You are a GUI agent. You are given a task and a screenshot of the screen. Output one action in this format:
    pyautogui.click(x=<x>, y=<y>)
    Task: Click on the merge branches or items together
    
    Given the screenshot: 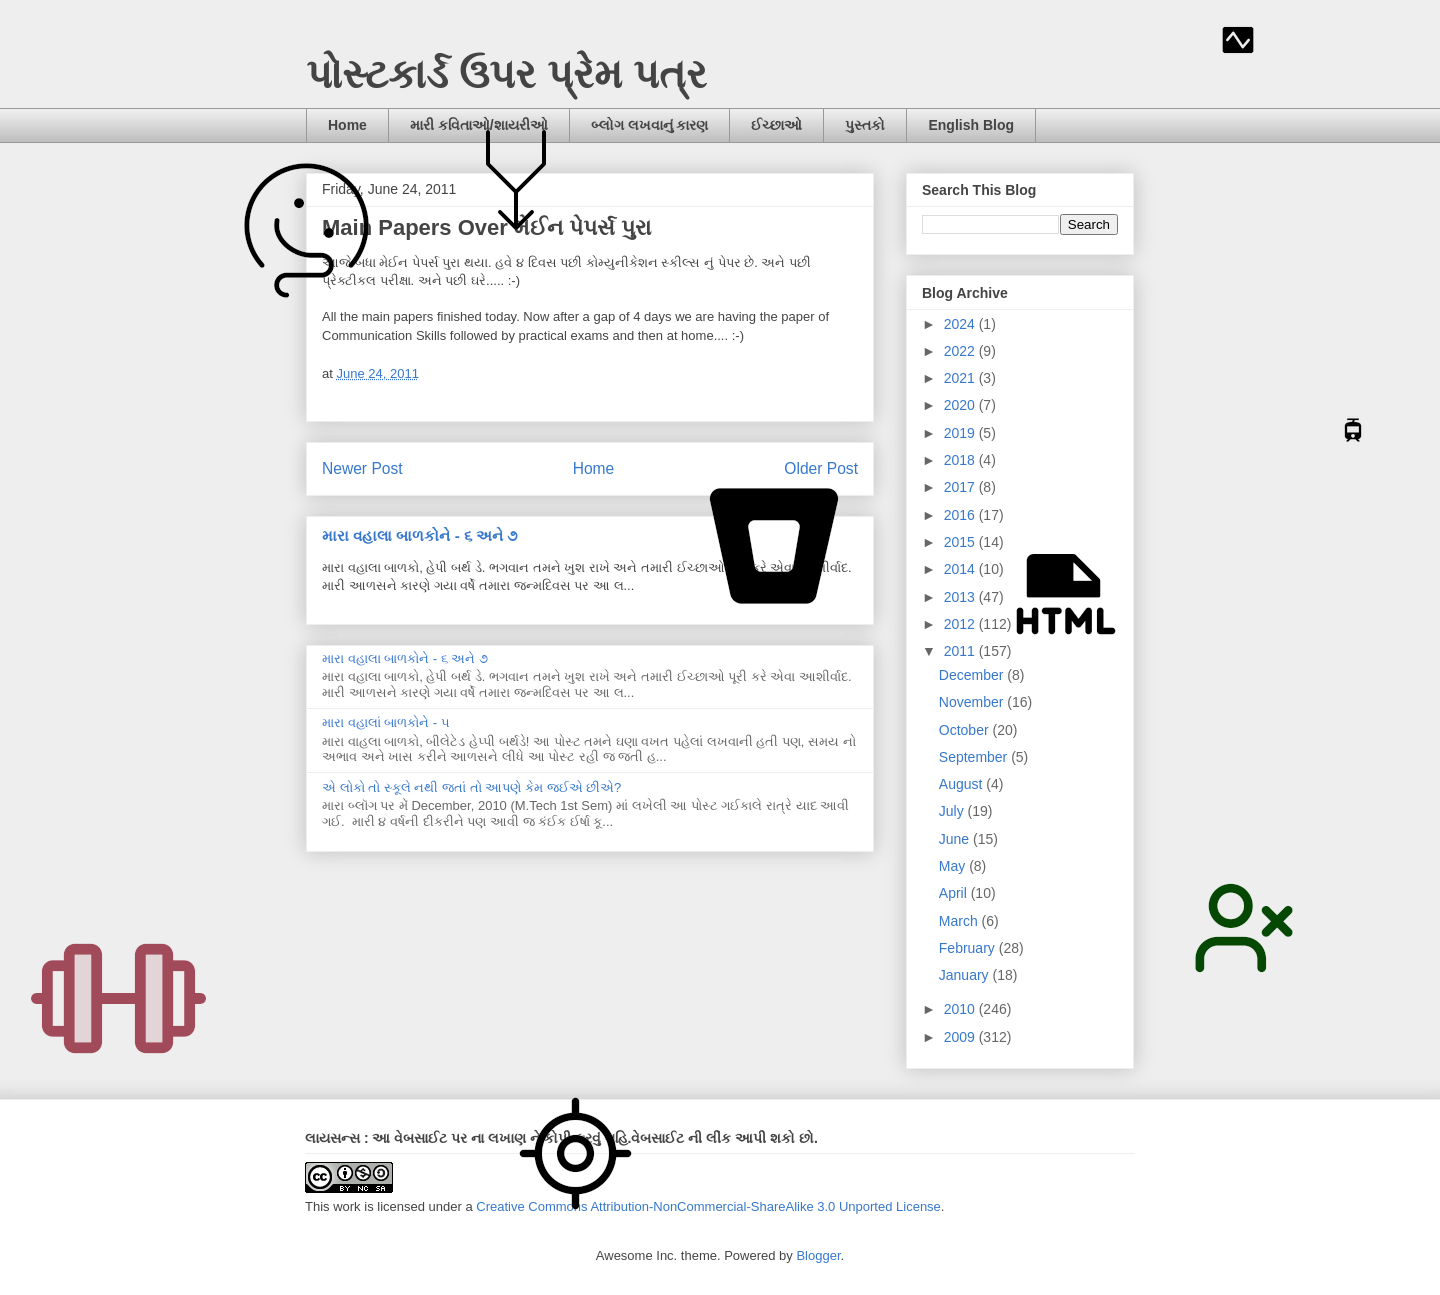 What is the action you would take?
    pyautogui.click(x=516, y=176)
    